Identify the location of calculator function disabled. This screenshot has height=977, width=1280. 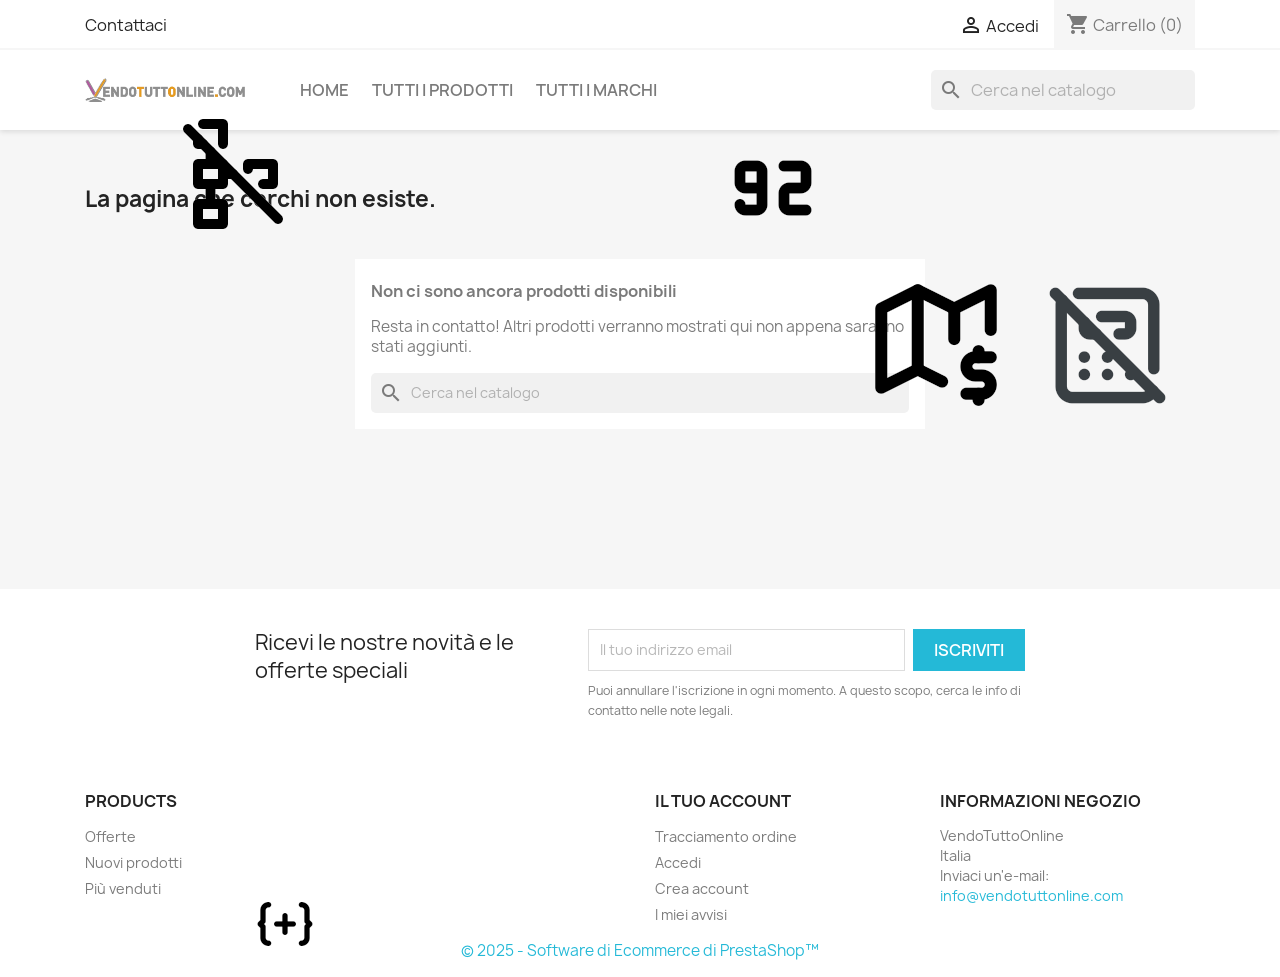
(1107, 345).